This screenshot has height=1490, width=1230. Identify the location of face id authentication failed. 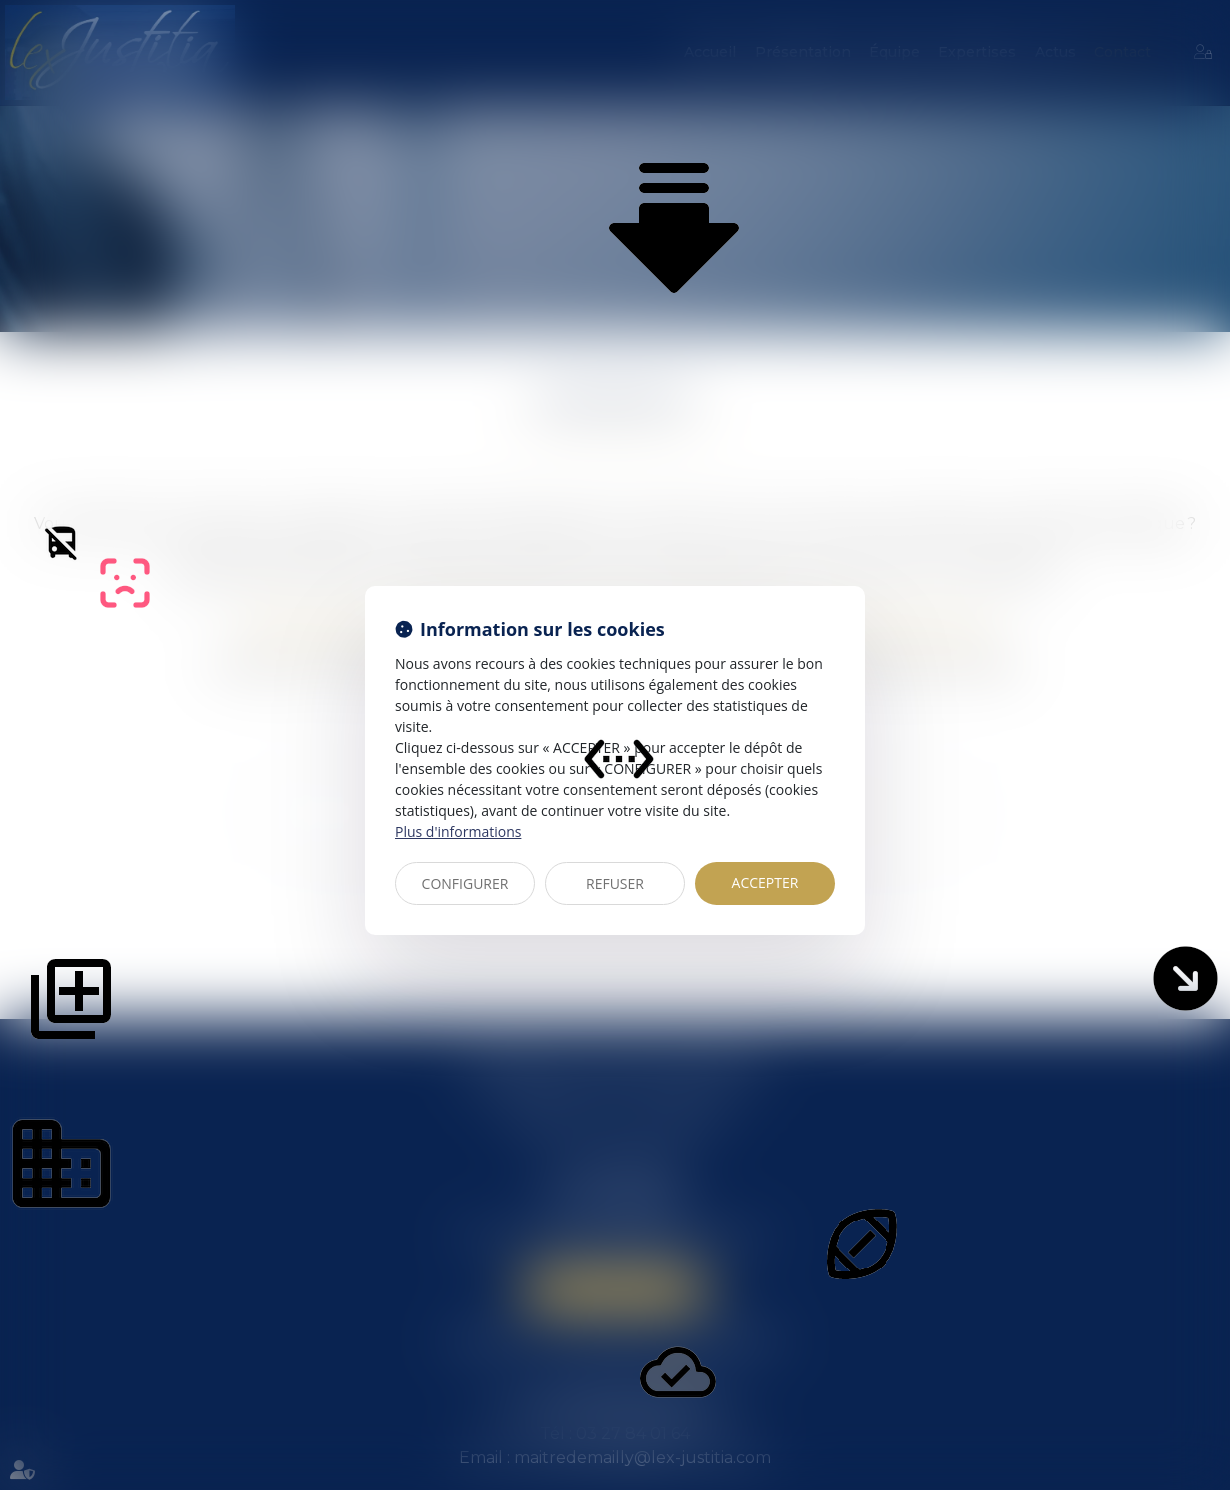
(125, 583).